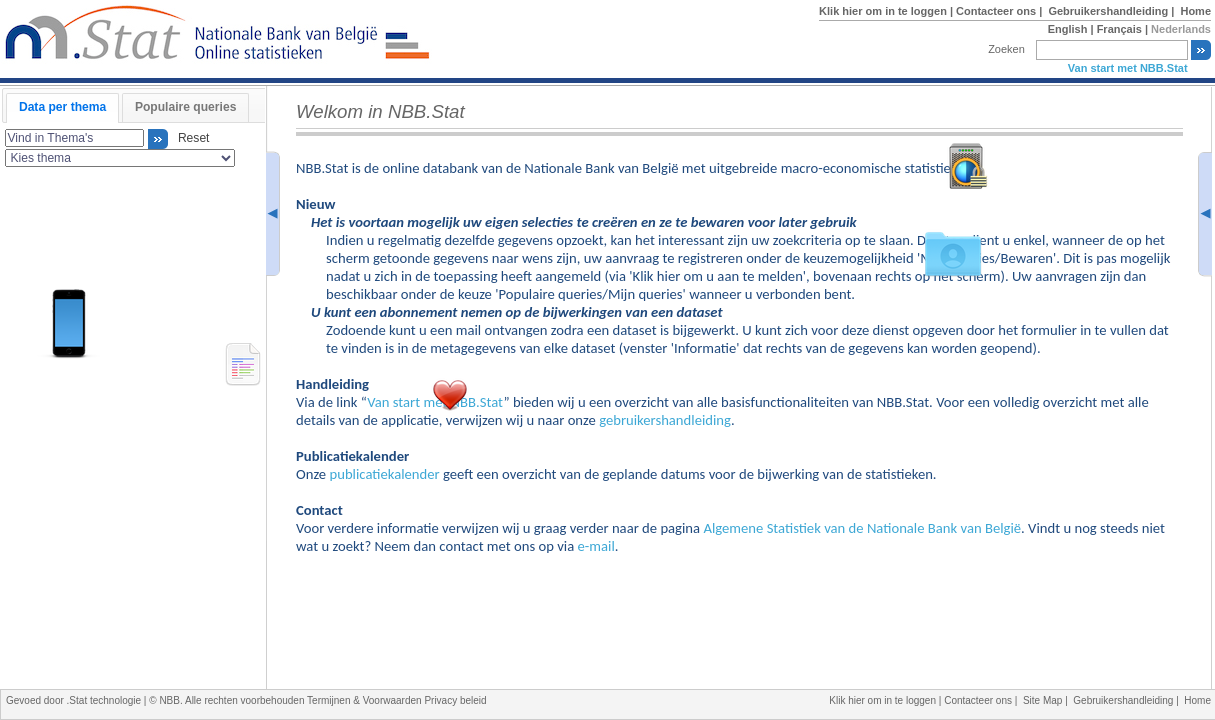 This screenshot has height=720, width=1215. I want to click on access your favorites or bookmarked items, so click(450, 393).